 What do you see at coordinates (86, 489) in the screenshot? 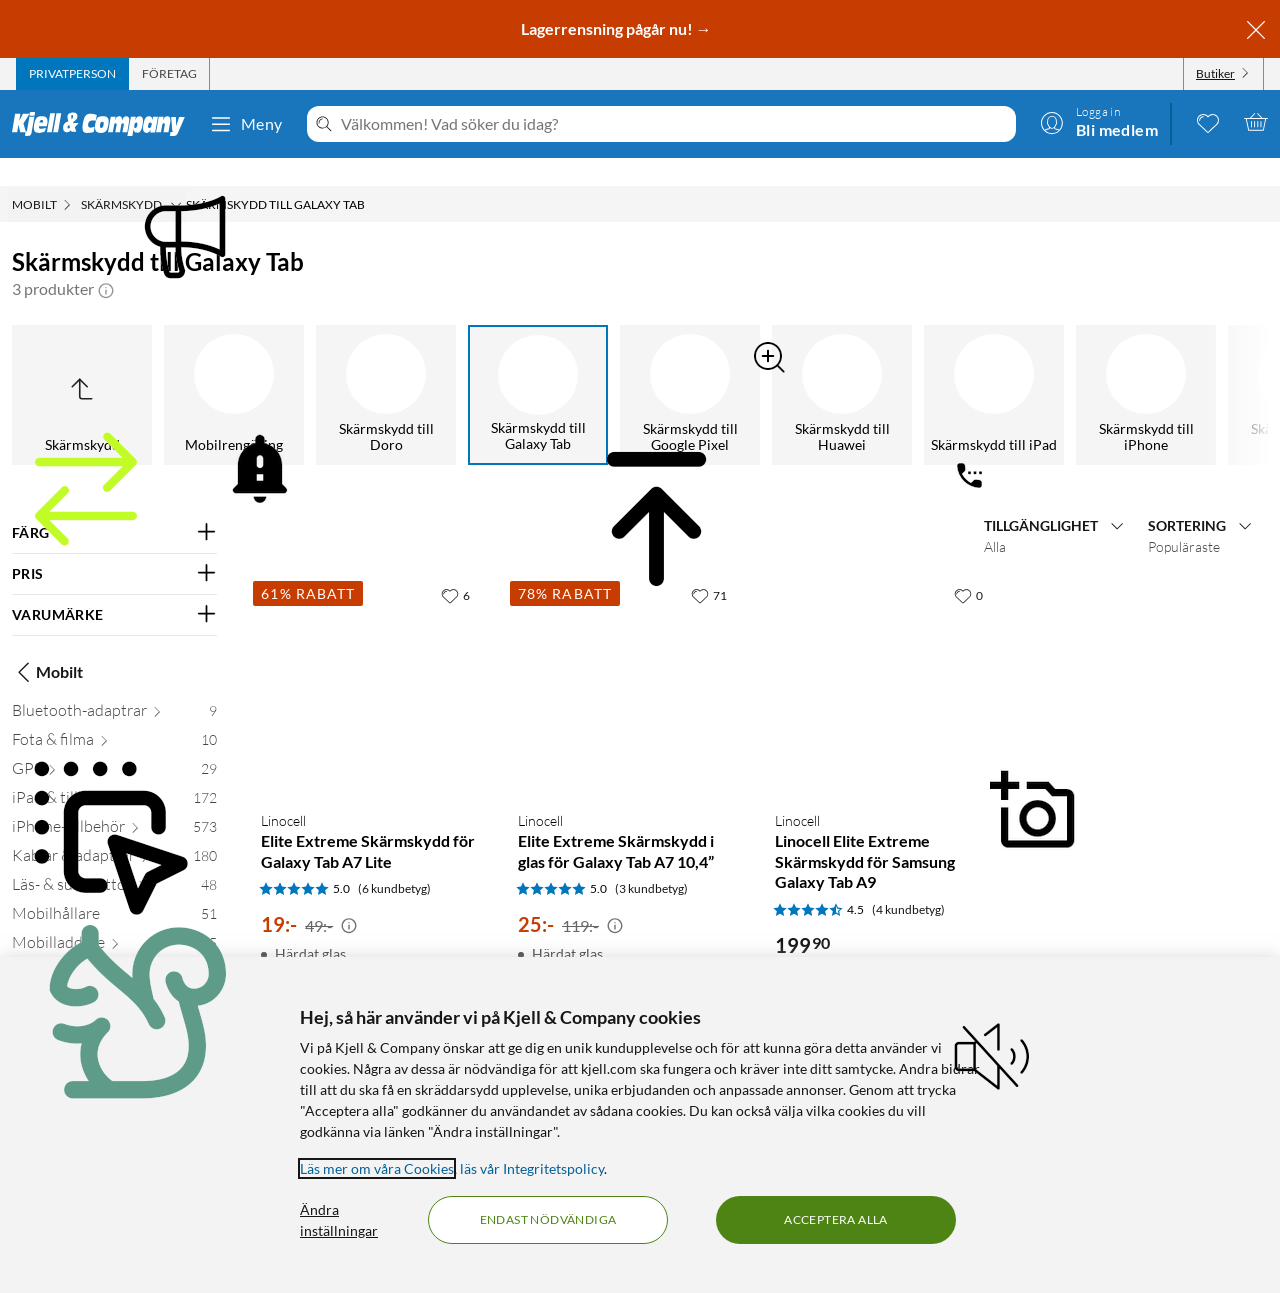
I see `switch between two views or modes` at bounding box center [86, 489].